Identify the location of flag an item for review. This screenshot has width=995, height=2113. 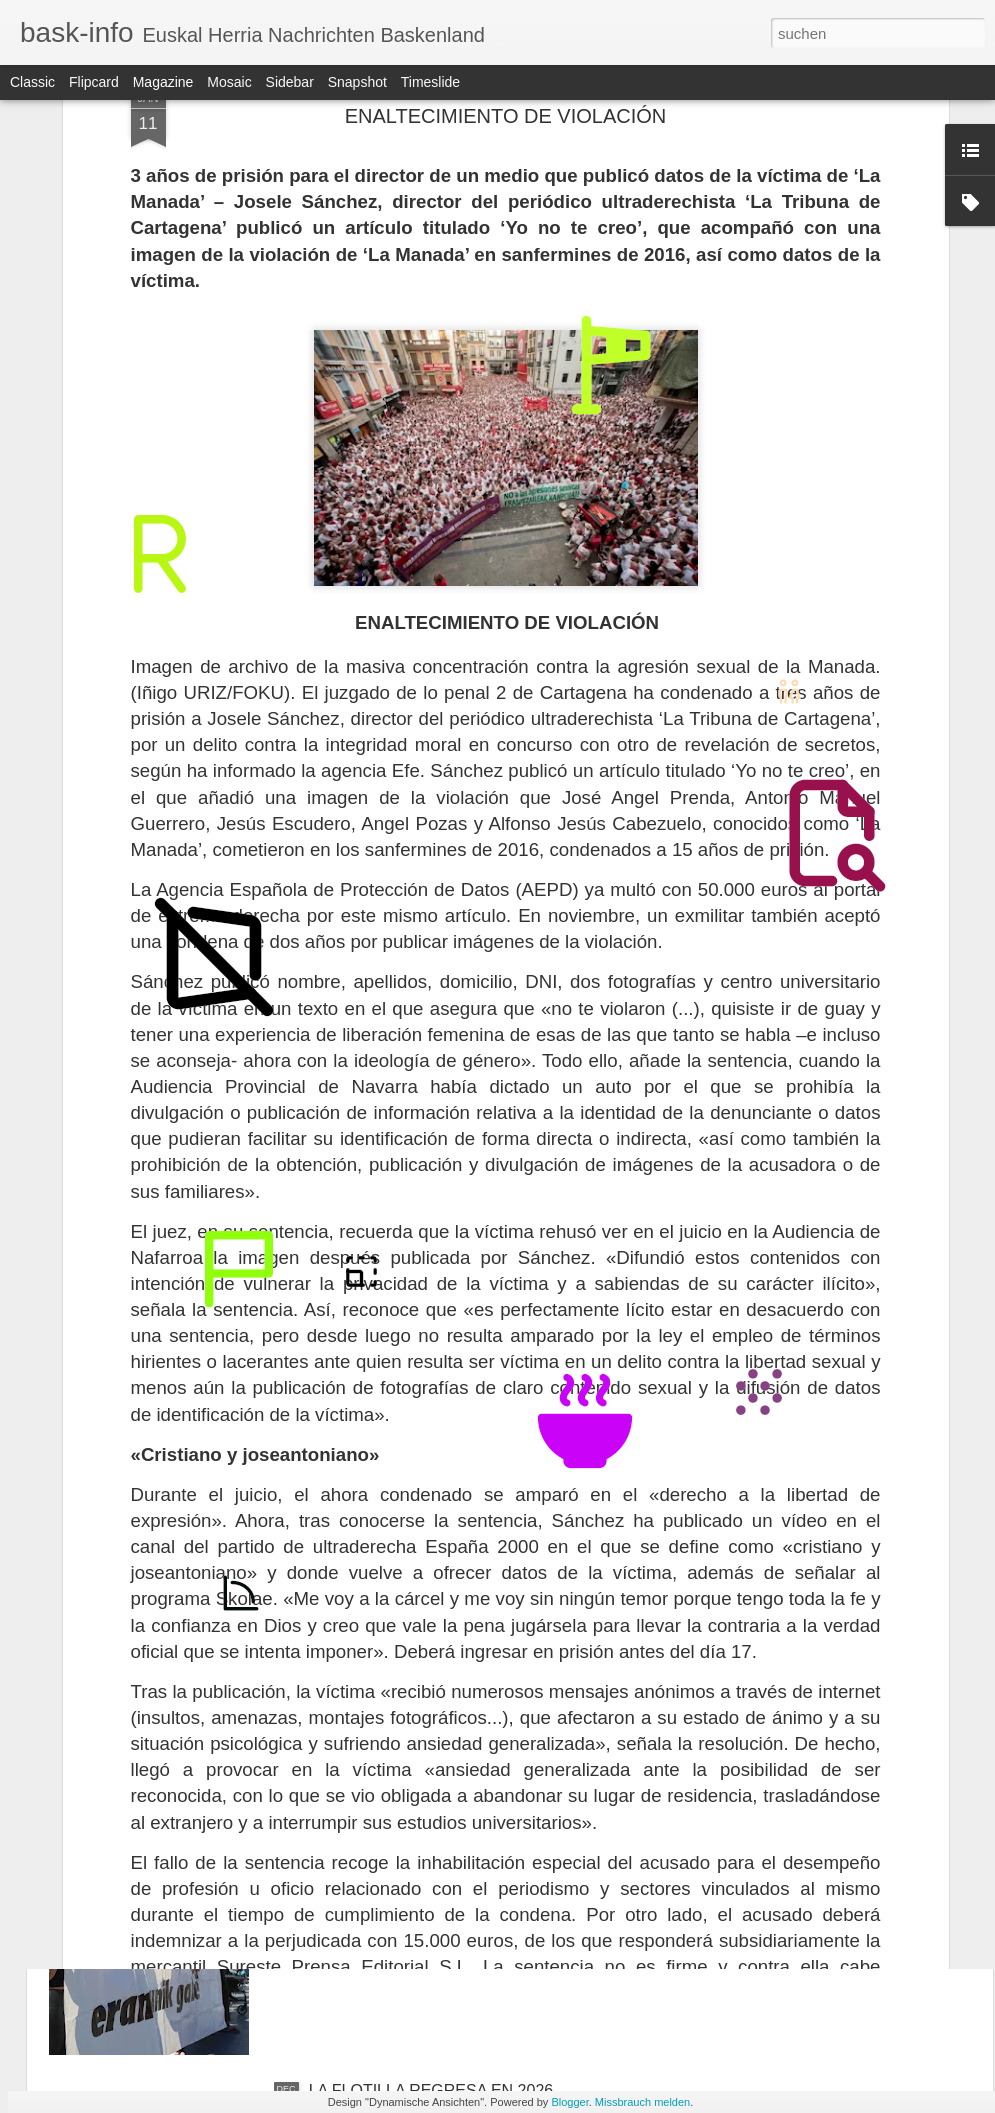
(239, 1265).